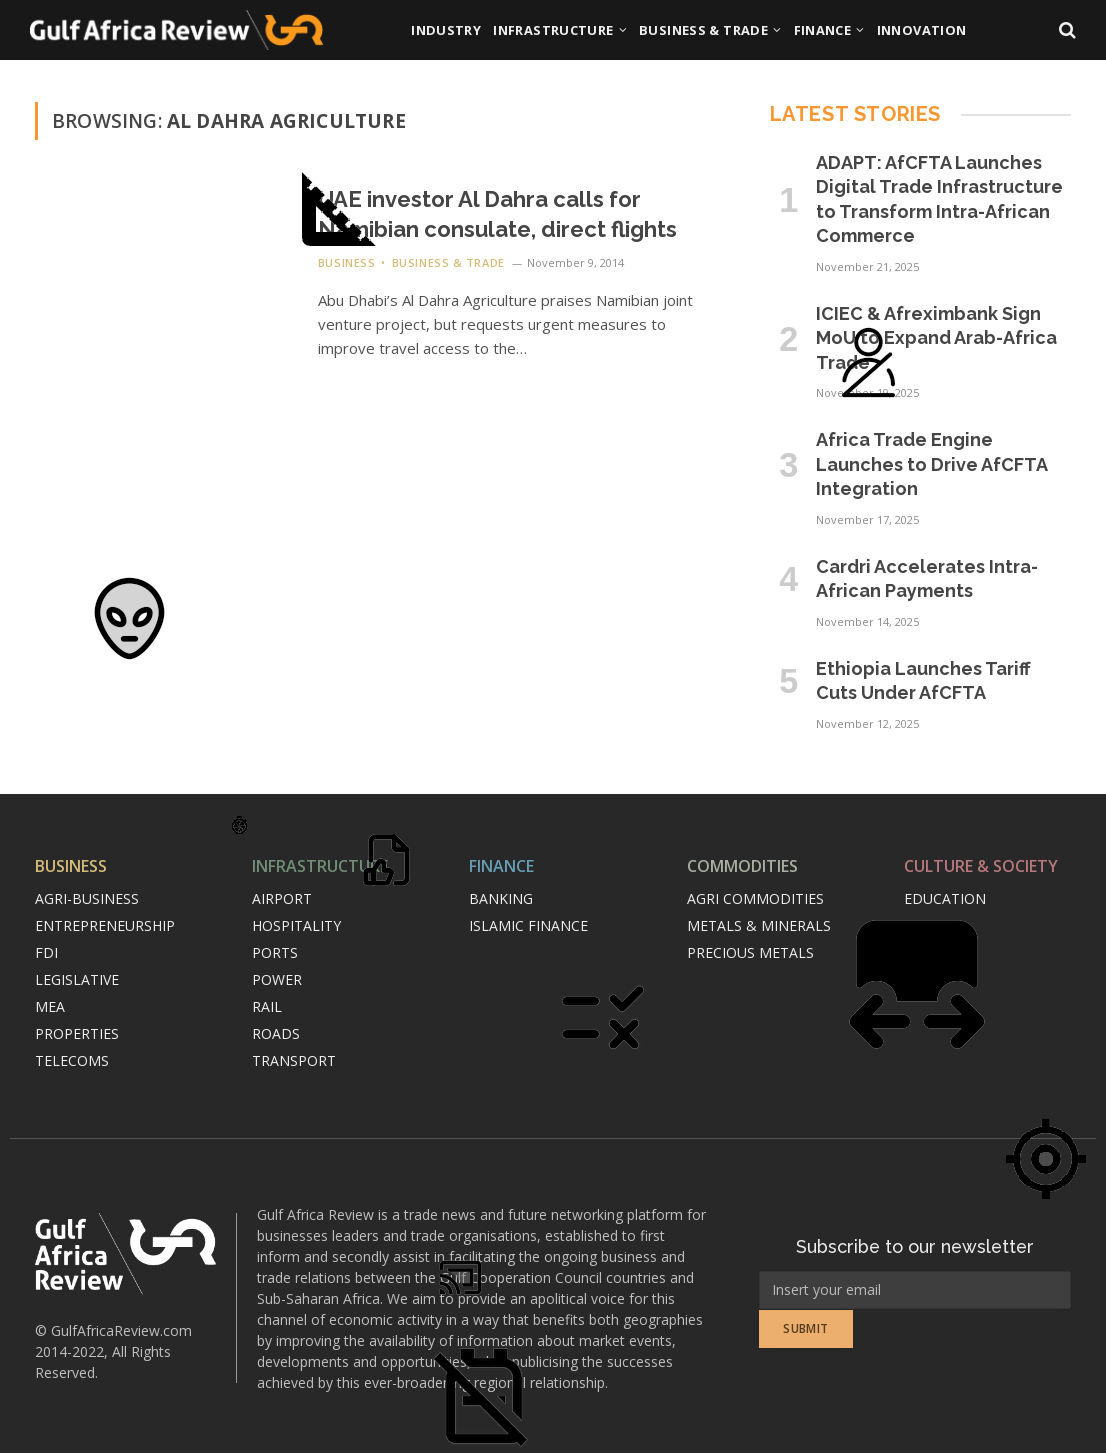  What do you see at coordinates (484, 1396) in the screenshot?
I see `backpacks not allowed in this area` at bounding box center [484, 1396].